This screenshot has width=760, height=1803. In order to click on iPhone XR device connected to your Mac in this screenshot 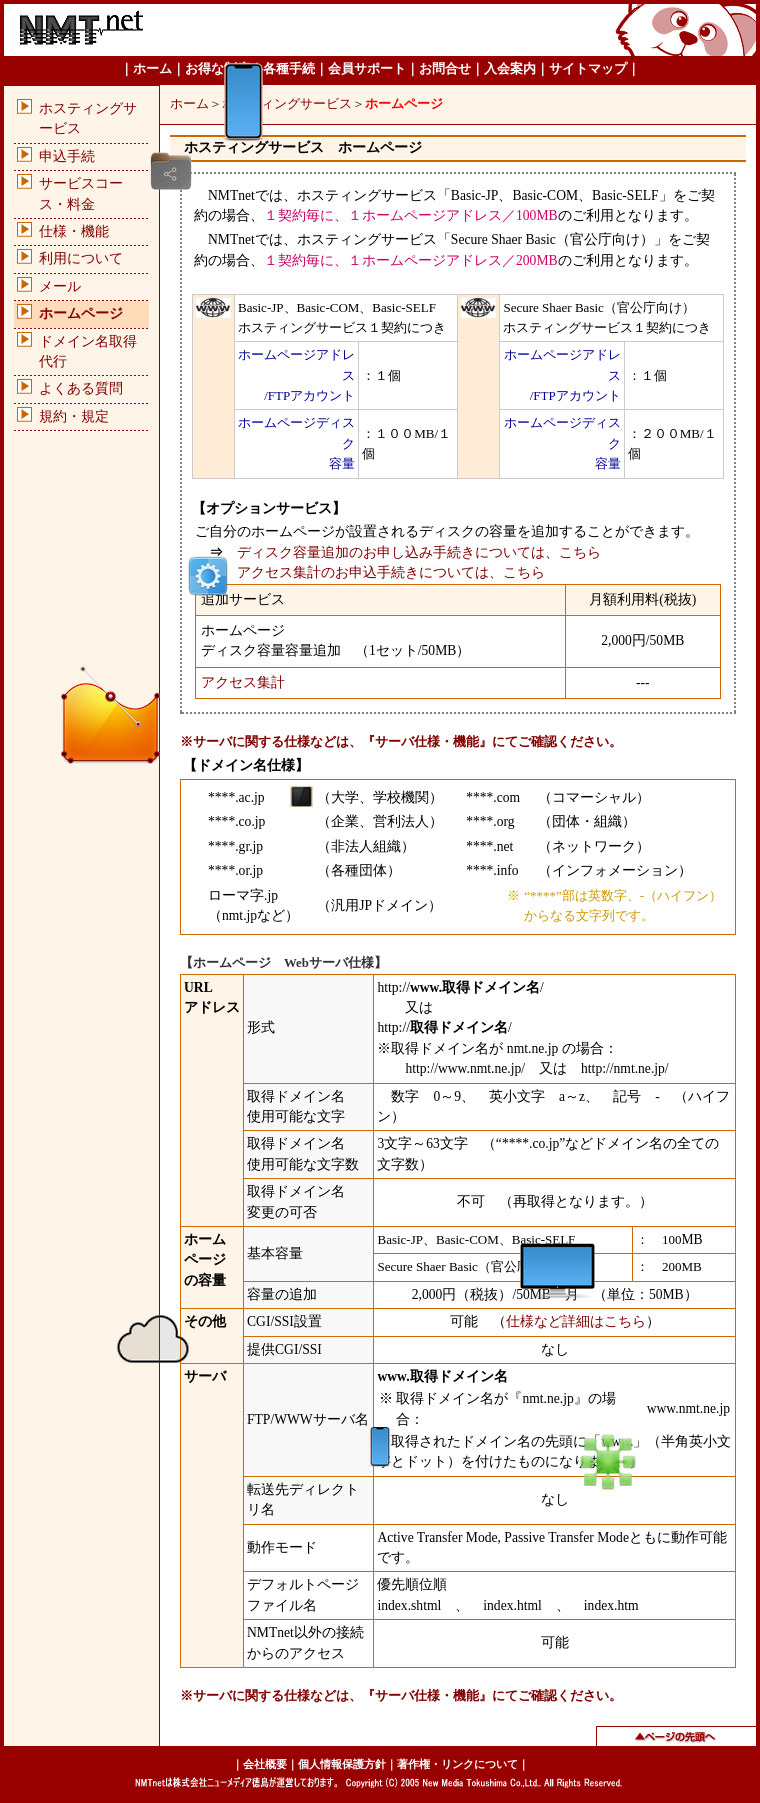, I will do `click(243, 102)`.